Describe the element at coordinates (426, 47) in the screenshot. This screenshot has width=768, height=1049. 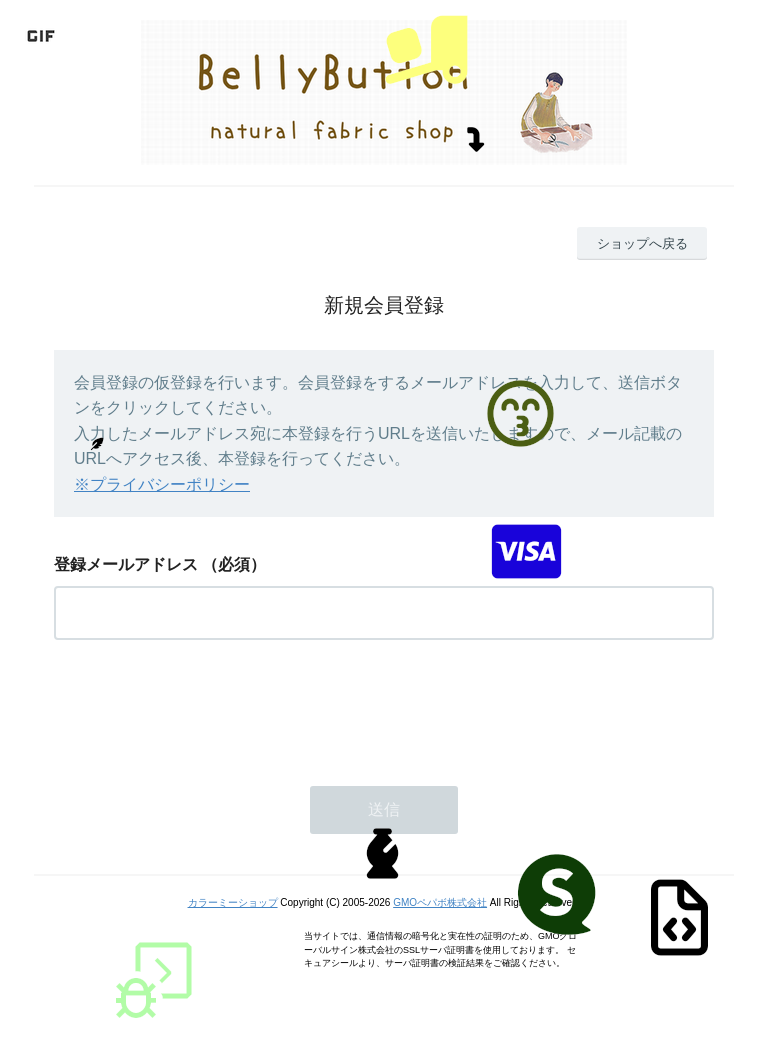
I see `indicates order is being loaded for delivery` at that location.